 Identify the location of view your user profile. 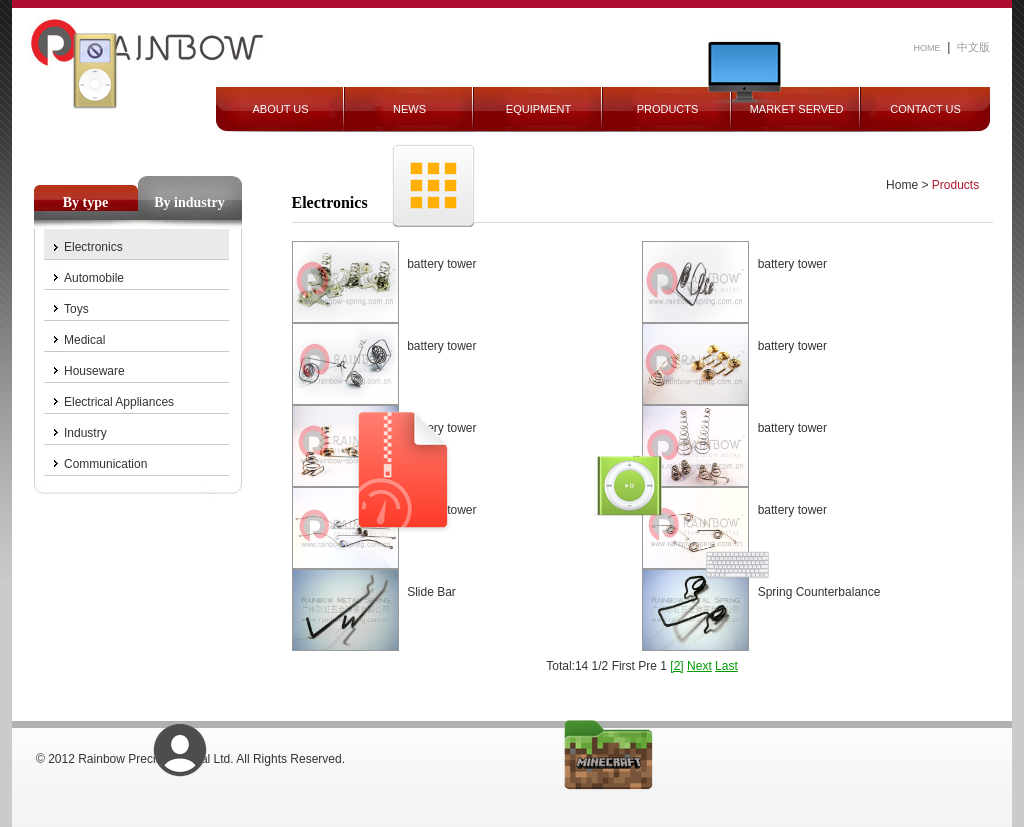
(180, 750).